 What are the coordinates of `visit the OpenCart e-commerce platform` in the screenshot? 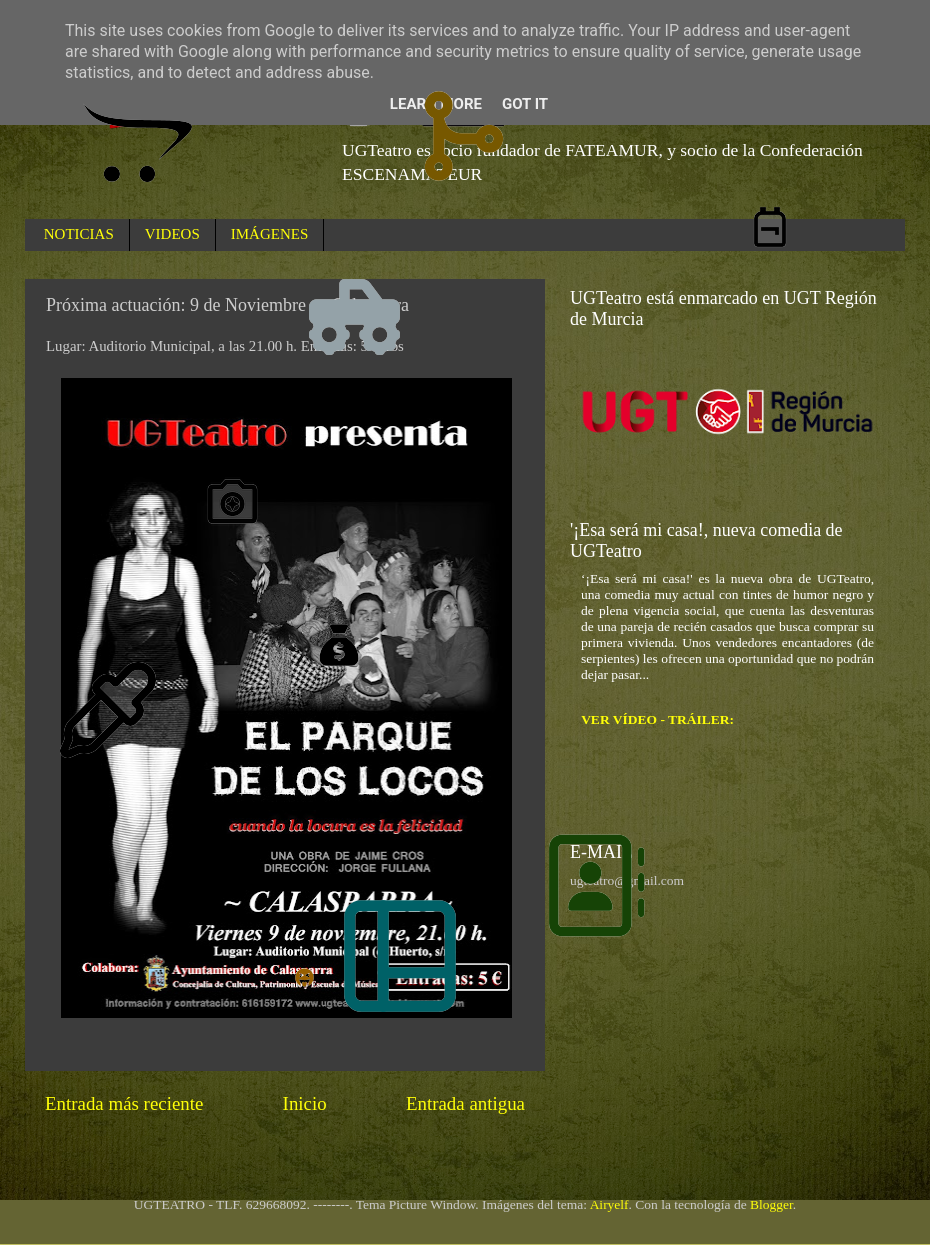 It's located at (137, 142).